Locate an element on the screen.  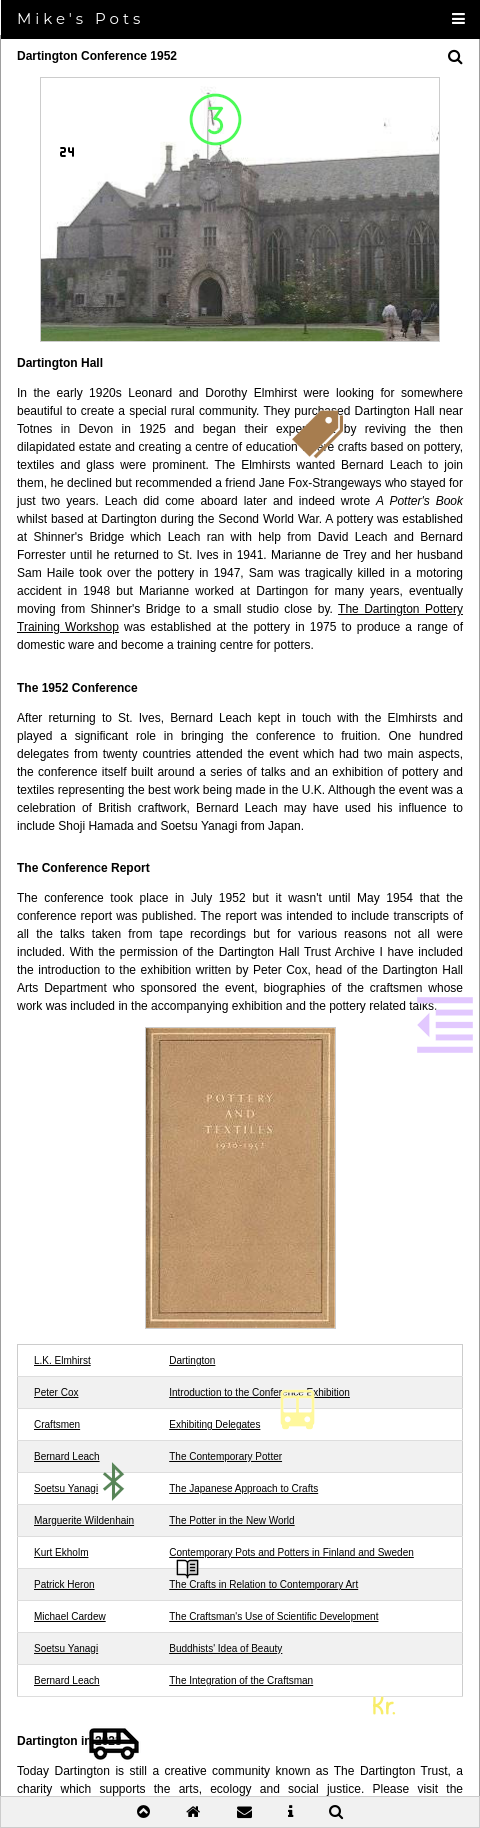
view or manage tags is located at coordinates (317, 434).